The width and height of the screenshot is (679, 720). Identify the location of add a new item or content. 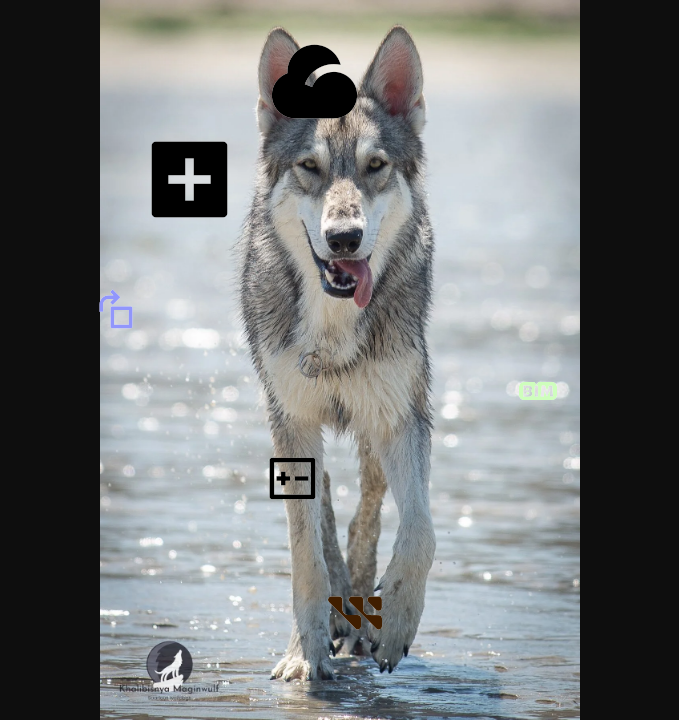
(189, 179).